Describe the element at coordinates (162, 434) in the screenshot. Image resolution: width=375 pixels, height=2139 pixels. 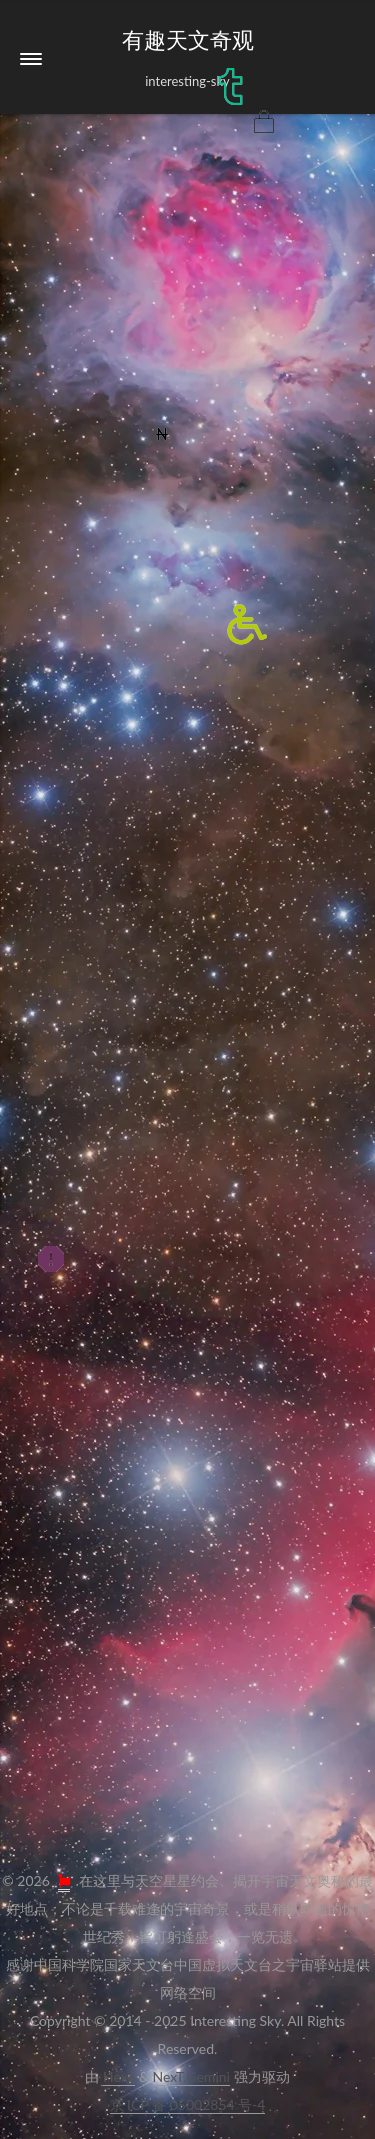
I see `indicates Nigerian naira currency` at that location.